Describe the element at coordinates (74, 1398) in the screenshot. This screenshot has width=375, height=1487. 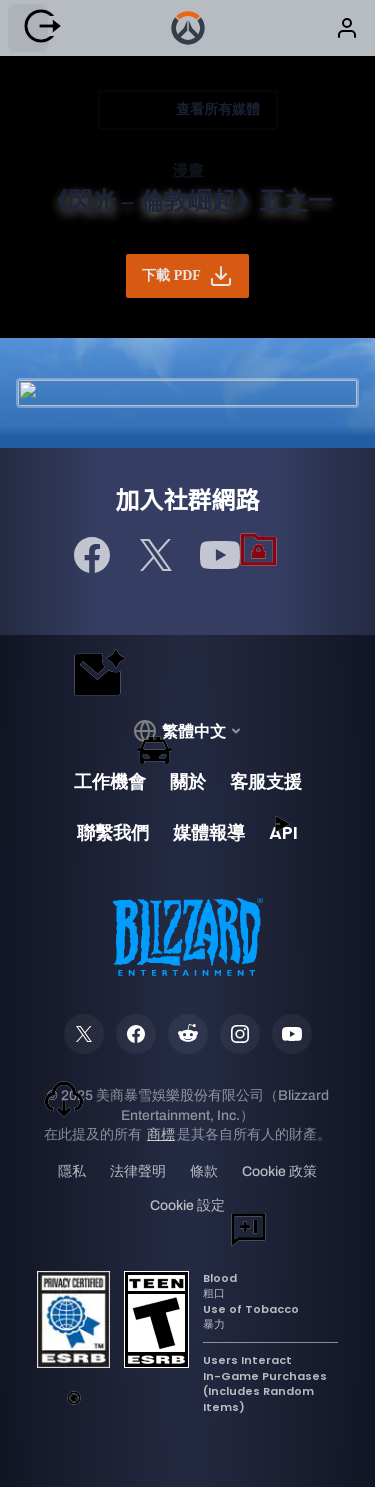
I see `restart or reboot the device` at that location.